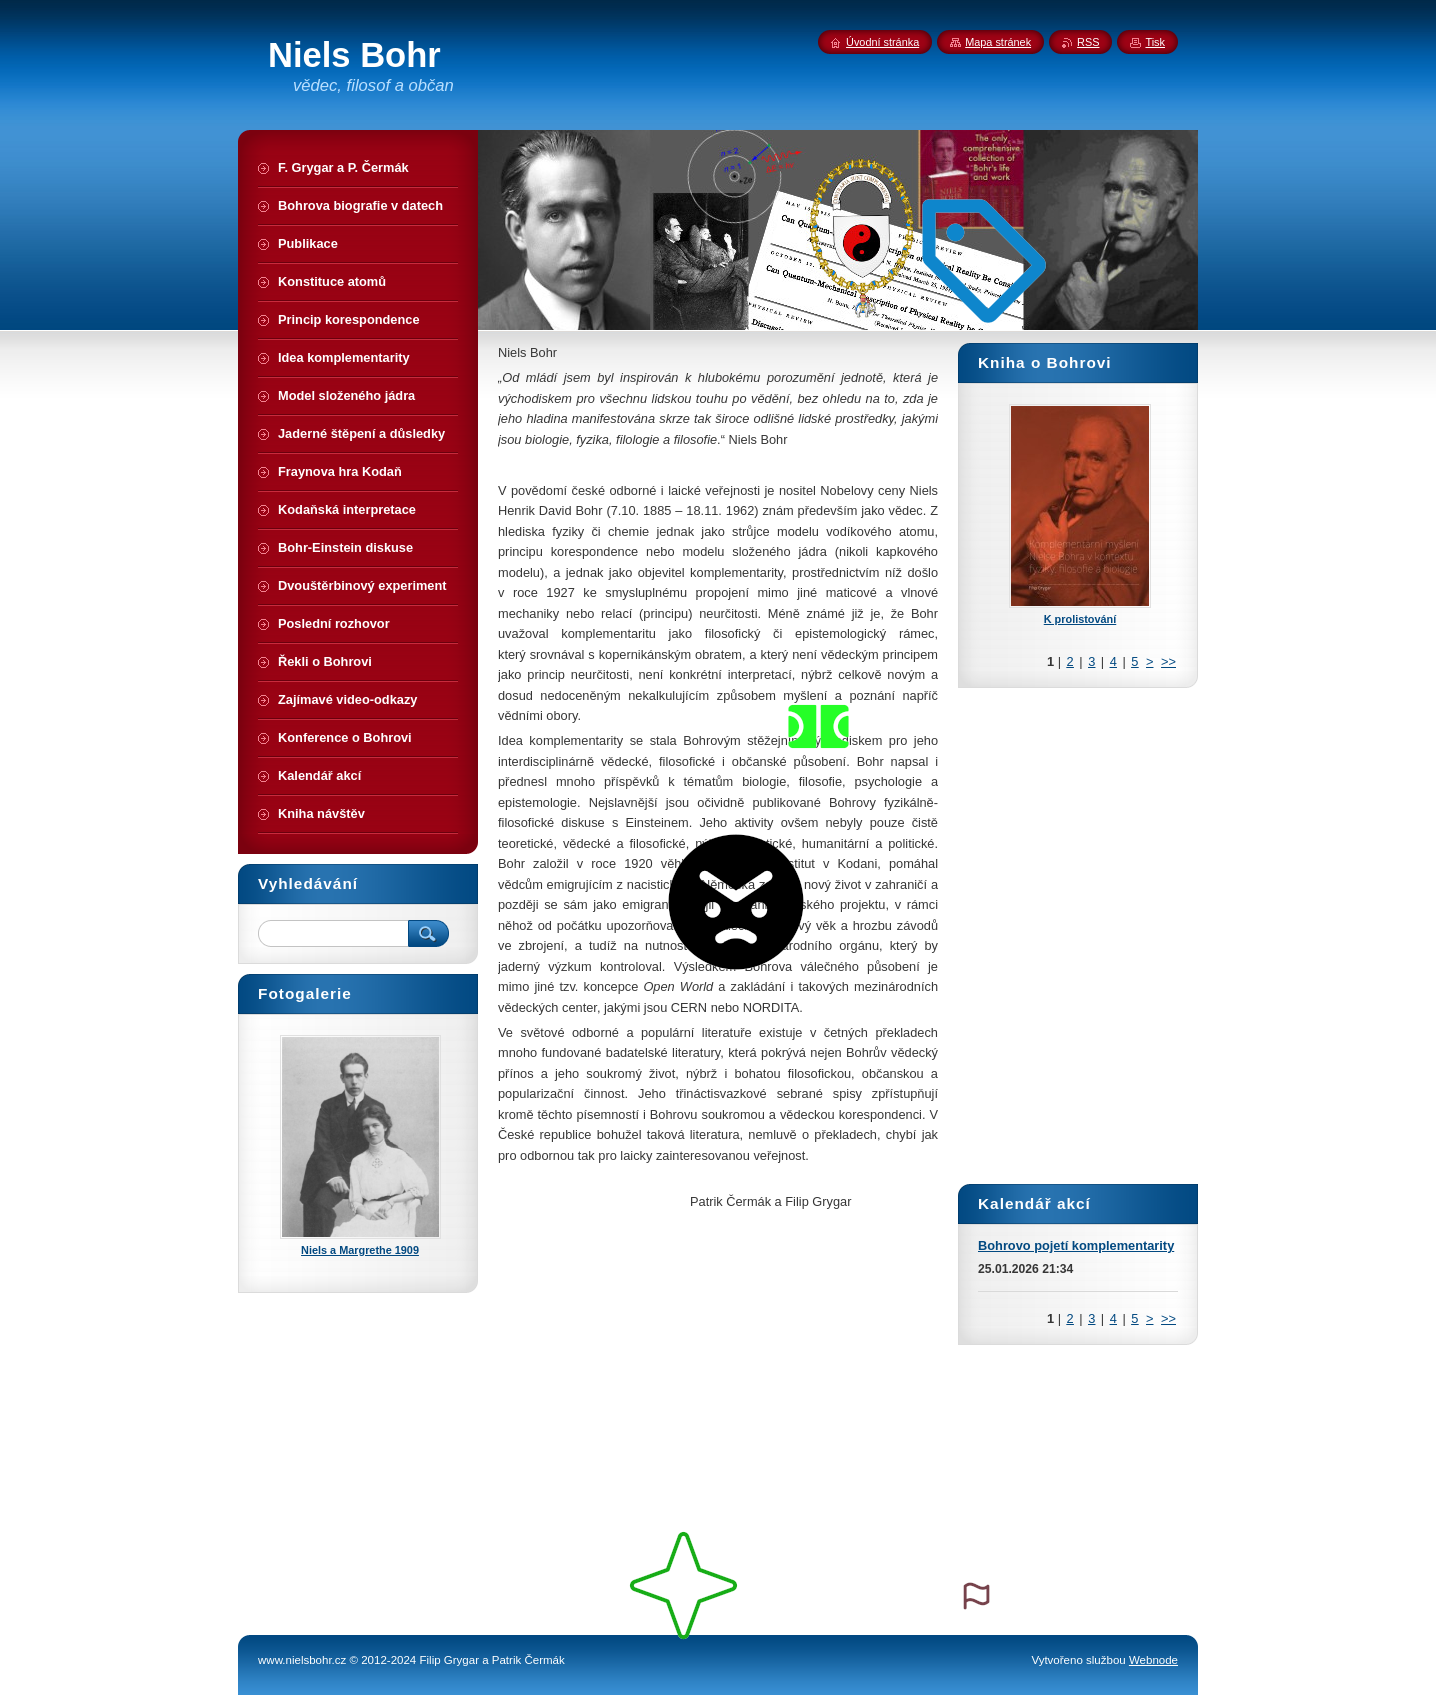 The image size is (1436, 1695). I want to click on flag or mark an item for follow-up, so click(975, 1595).